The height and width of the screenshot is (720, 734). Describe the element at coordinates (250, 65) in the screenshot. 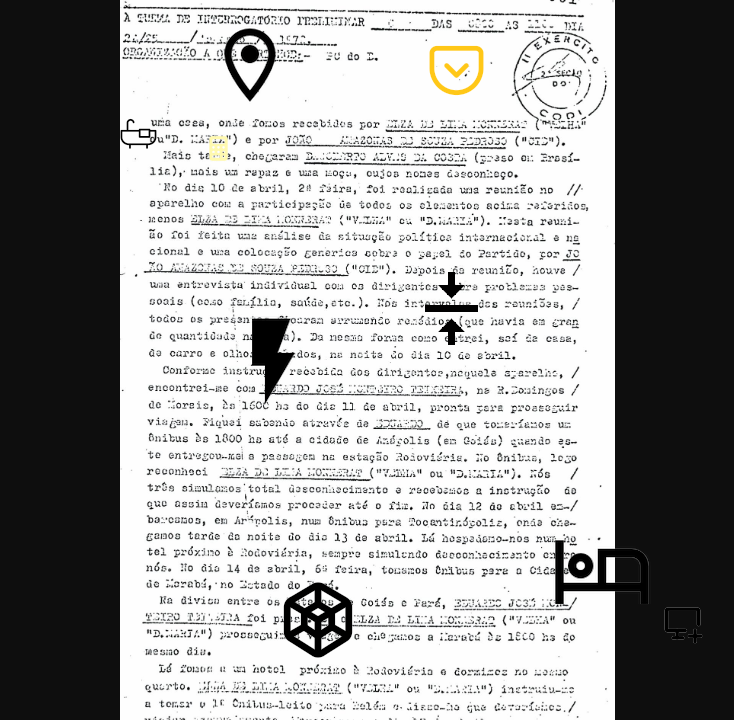

I see `view current location on map` at that location.